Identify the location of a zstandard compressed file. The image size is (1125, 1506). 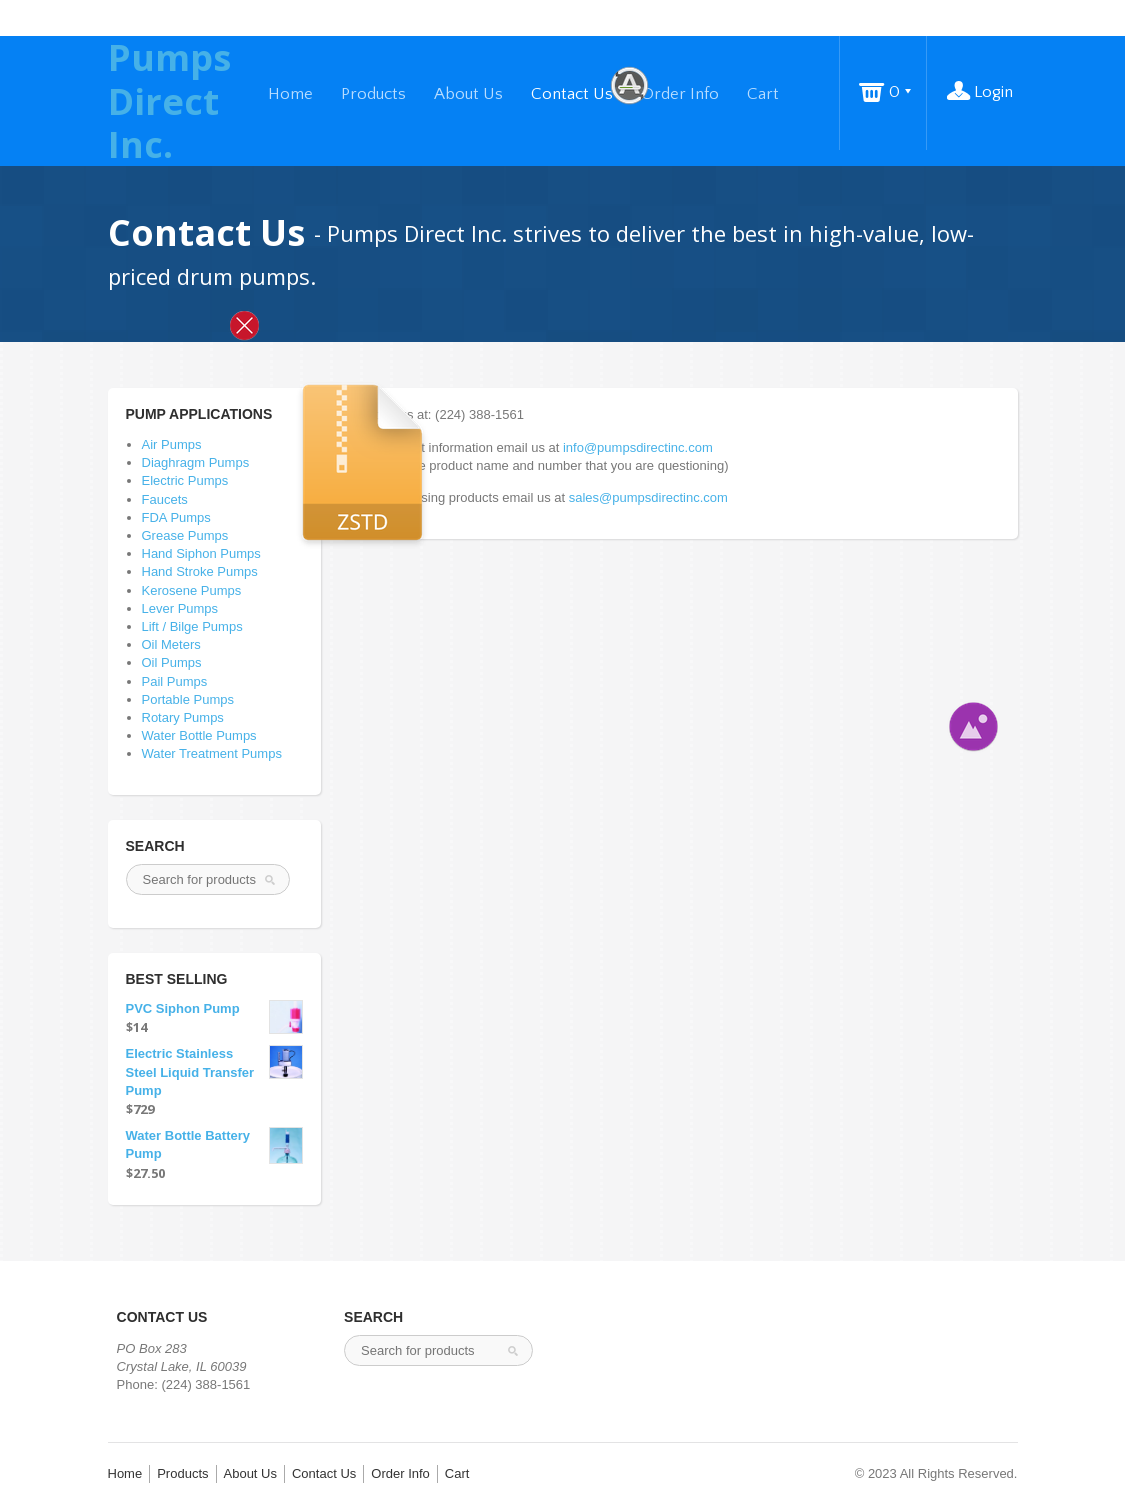
(362, 465).